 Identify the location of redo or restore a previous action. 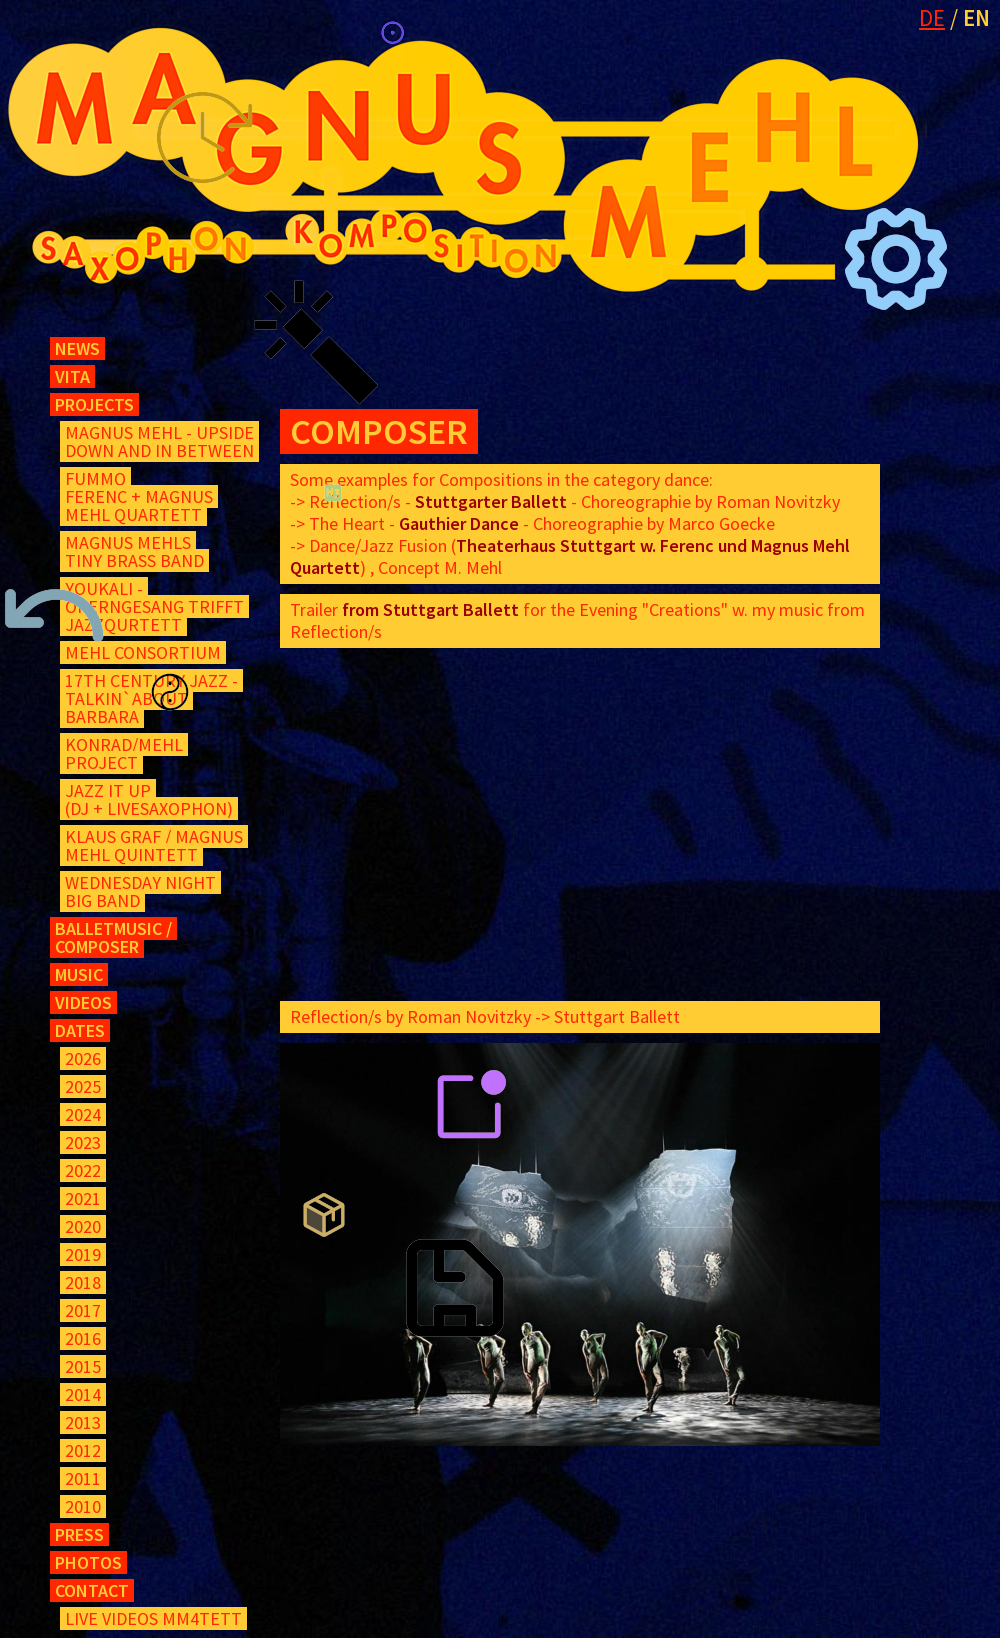
(202, 137).